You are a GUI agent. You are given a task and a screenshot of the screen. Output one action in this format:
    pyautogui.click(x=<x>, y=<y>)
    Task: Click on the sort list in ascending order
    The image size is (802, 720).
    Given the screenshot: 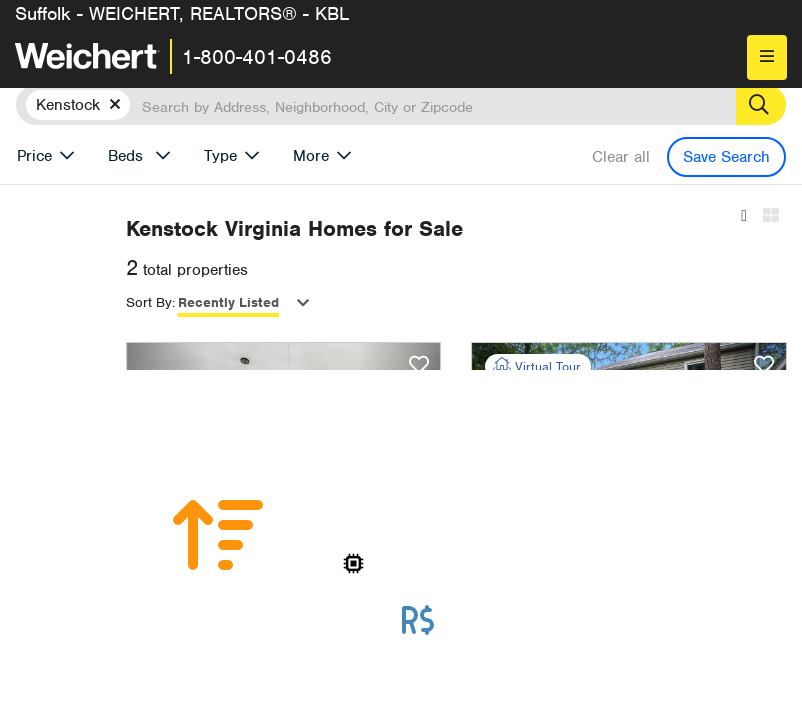 What is the action you would take?
    pyautogui.click(x=218, y=535)
    